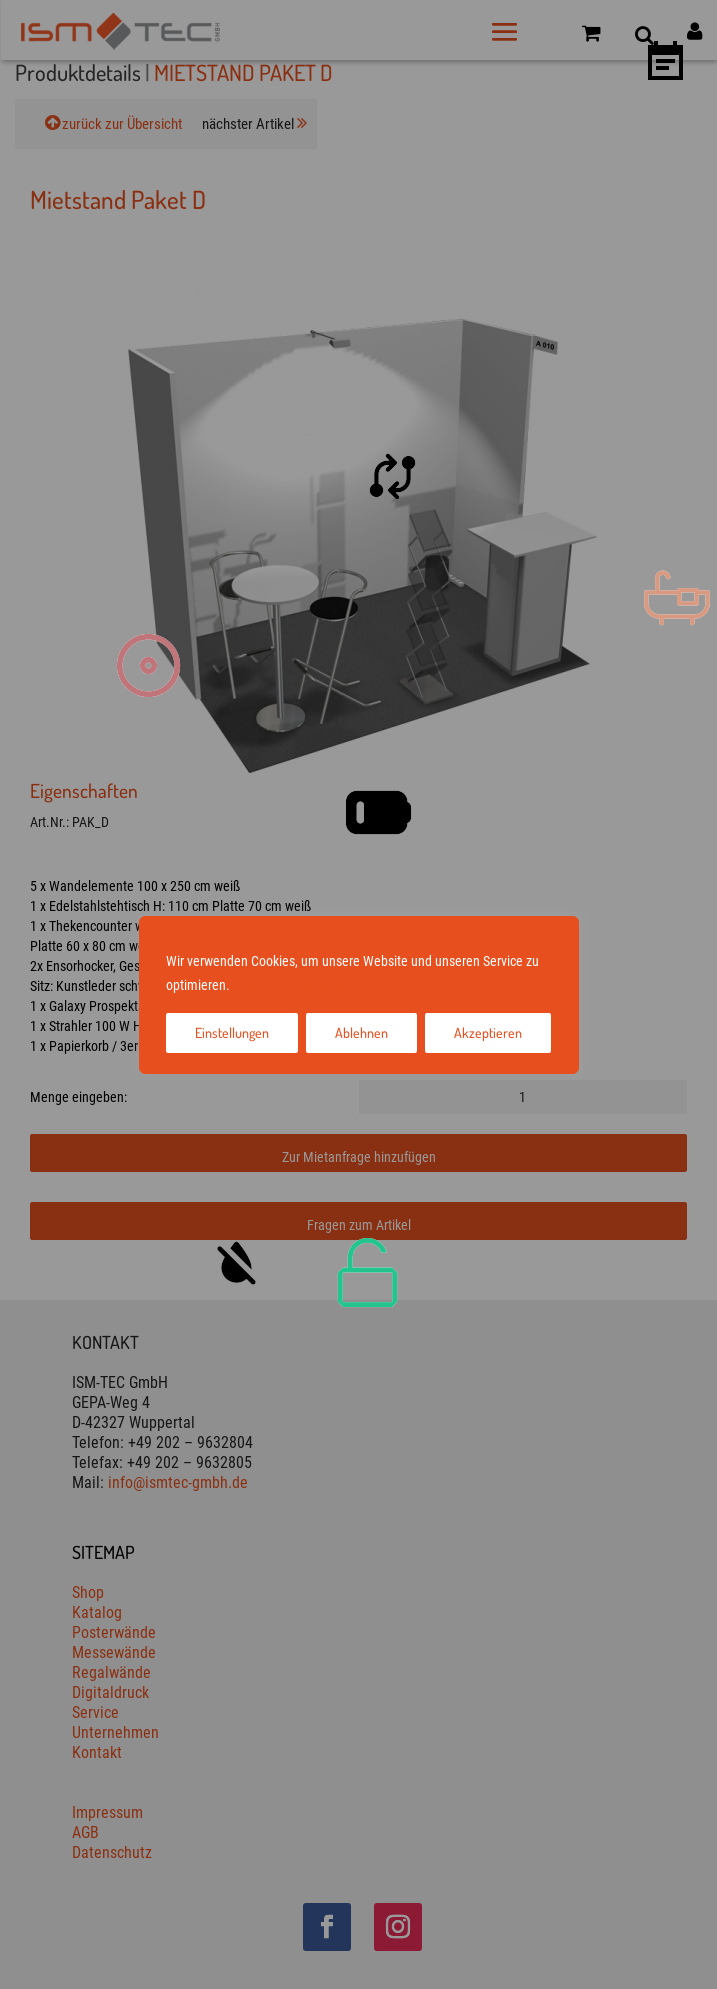  What do you see at coordinates (148, 665) in the screenshot?
I see `play or access music library` at bounding box center [148, 665].